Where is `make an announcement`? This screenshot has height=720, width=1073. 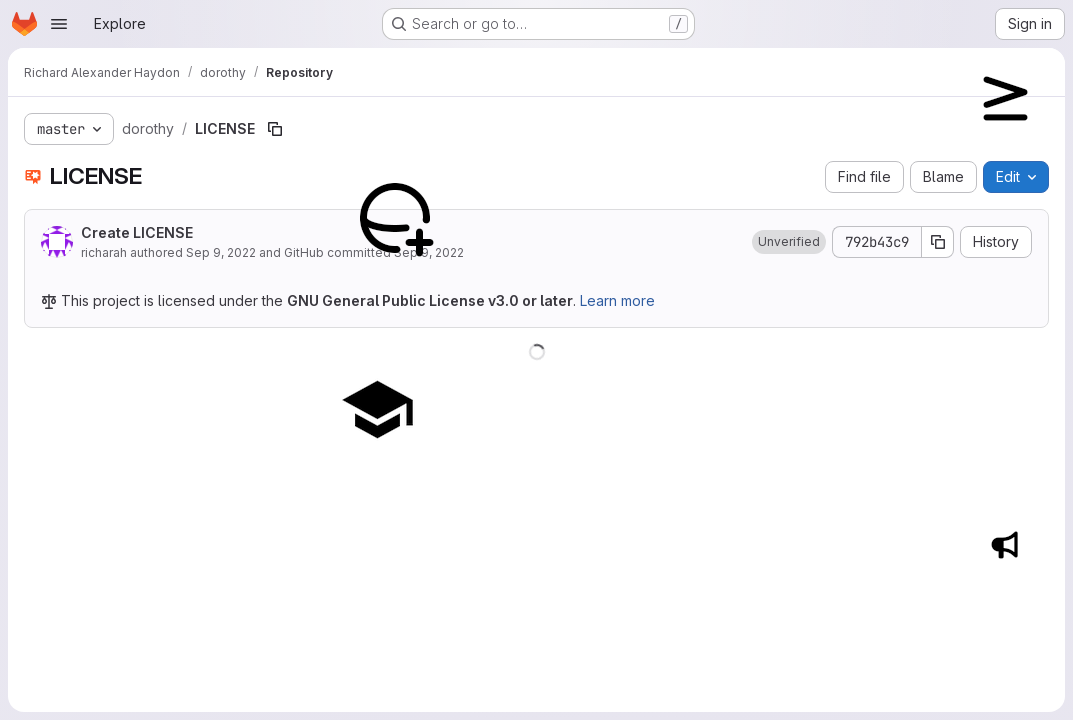
make an announcement is located at coordinates (1005, 544).